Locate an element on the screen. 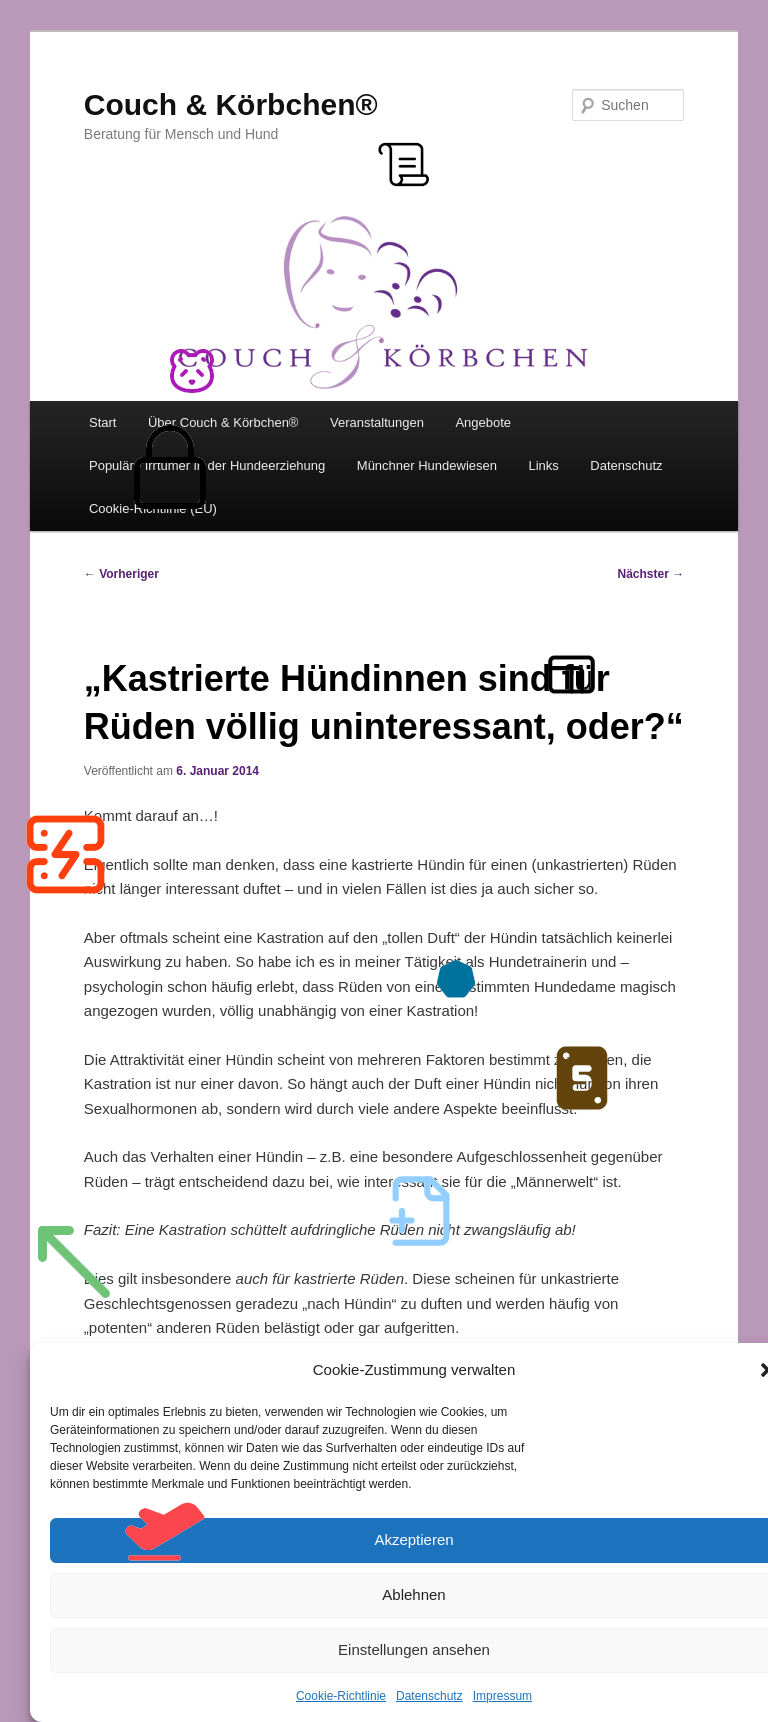 This screenshot has width=768, height=1722. move item to upper left corner is located at coordinates (74, 1262).